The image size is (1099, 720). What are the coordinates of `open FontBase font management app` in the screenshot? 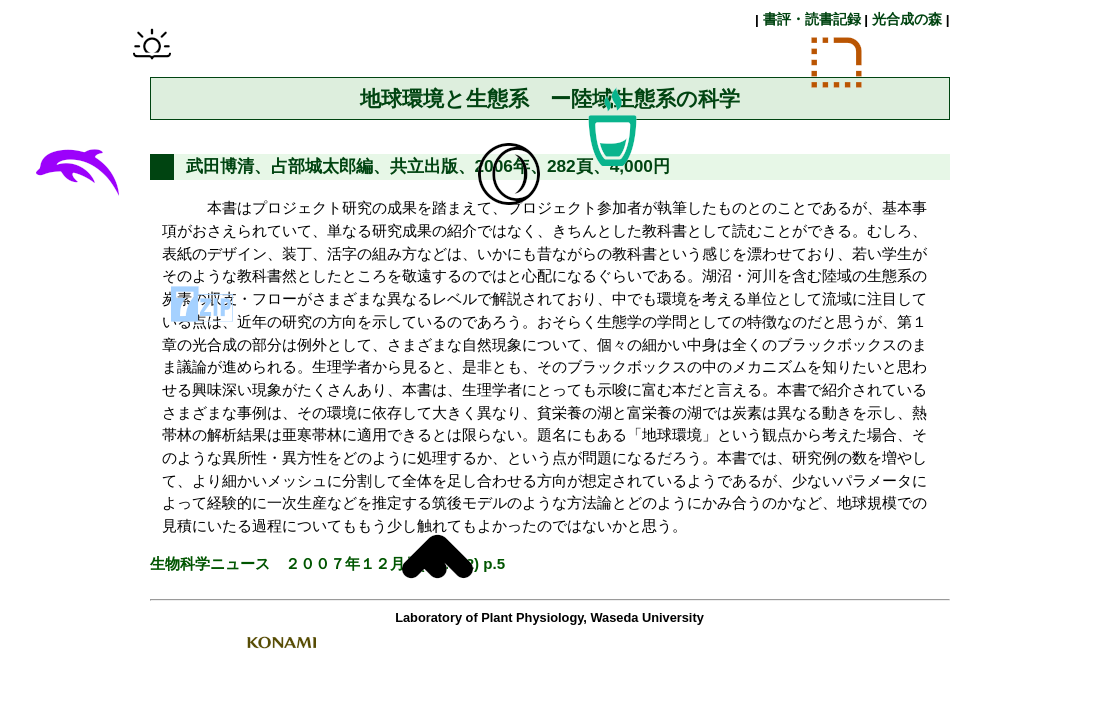 It's located at (437, 556).